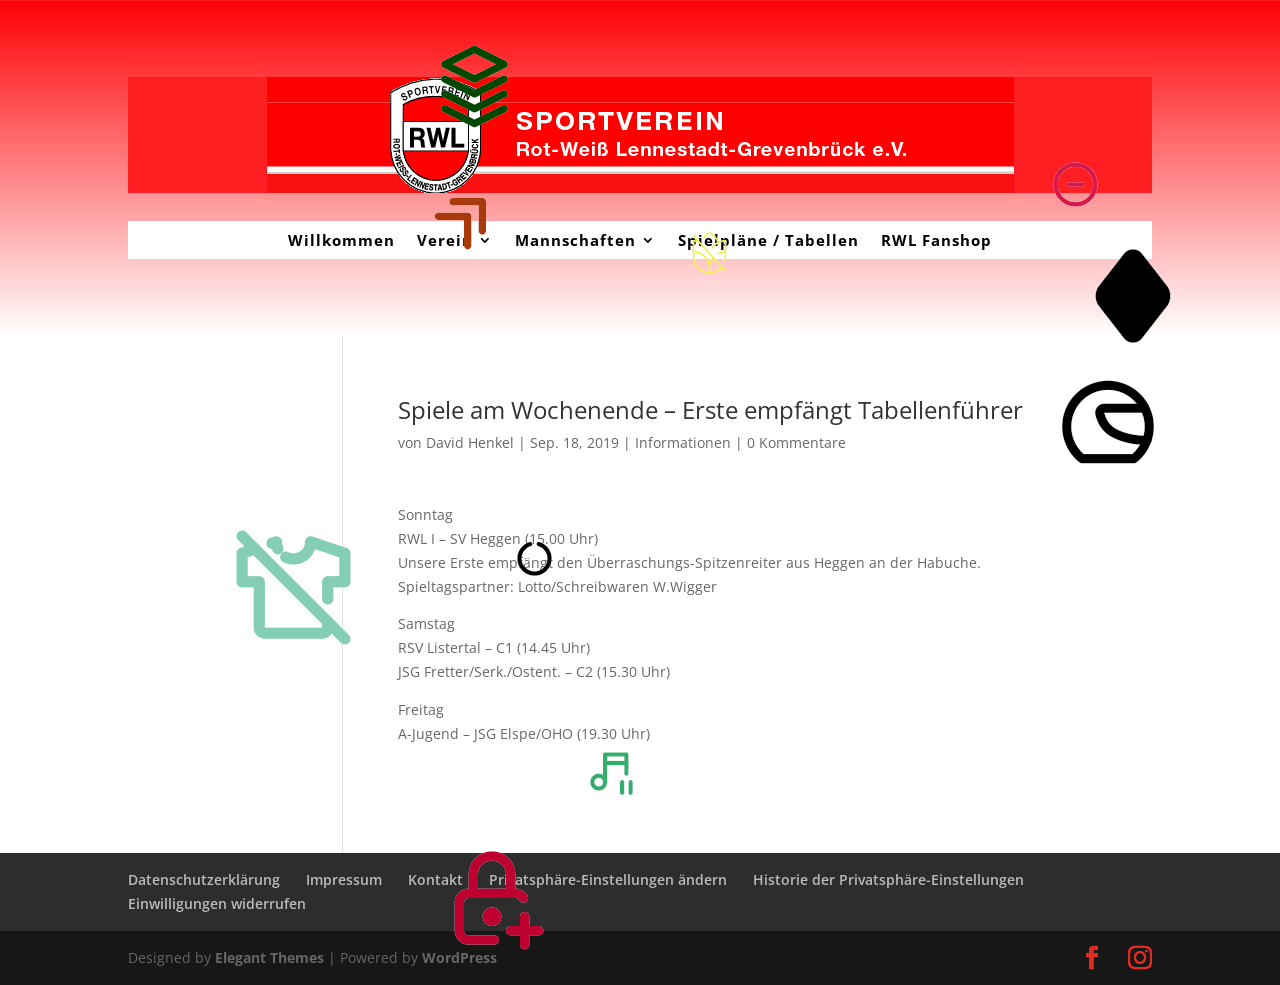  I want to click on clothing item unavailable or out of stock, so click(293, 587).